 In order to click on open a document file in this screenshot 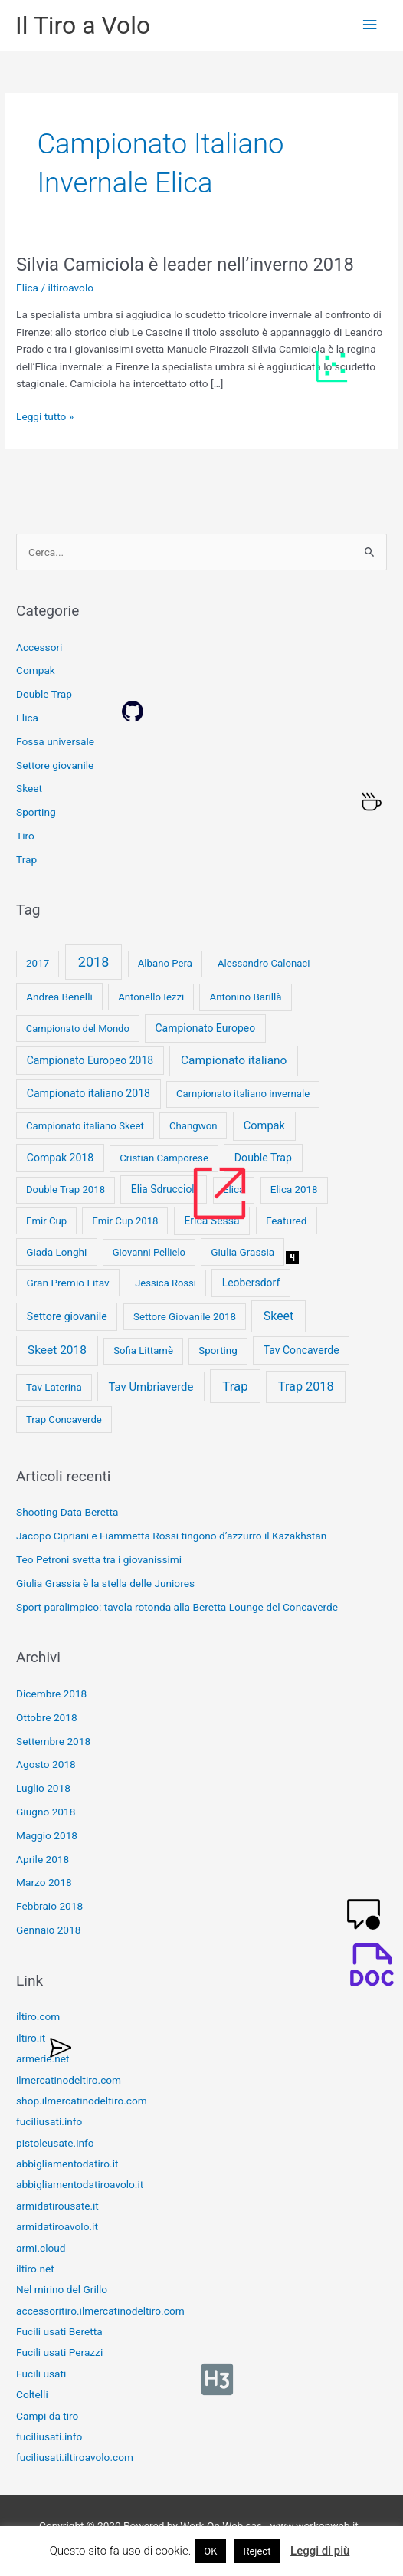, I will do `click(372, 1967)`.